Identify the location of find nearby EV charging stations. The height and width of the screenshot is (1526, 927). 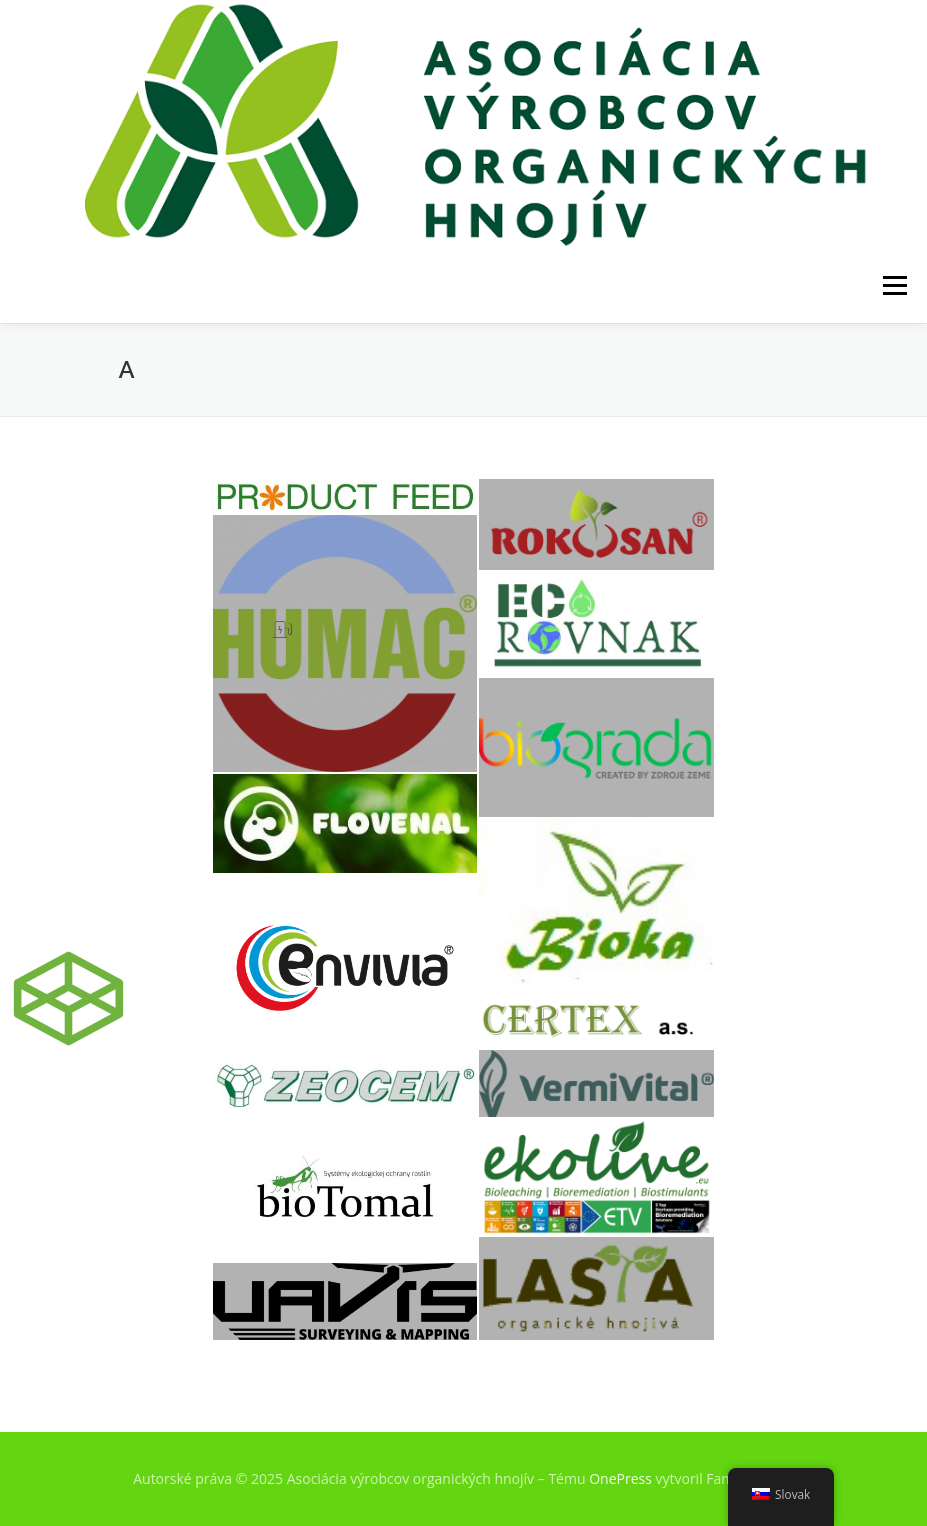
(281, 629).